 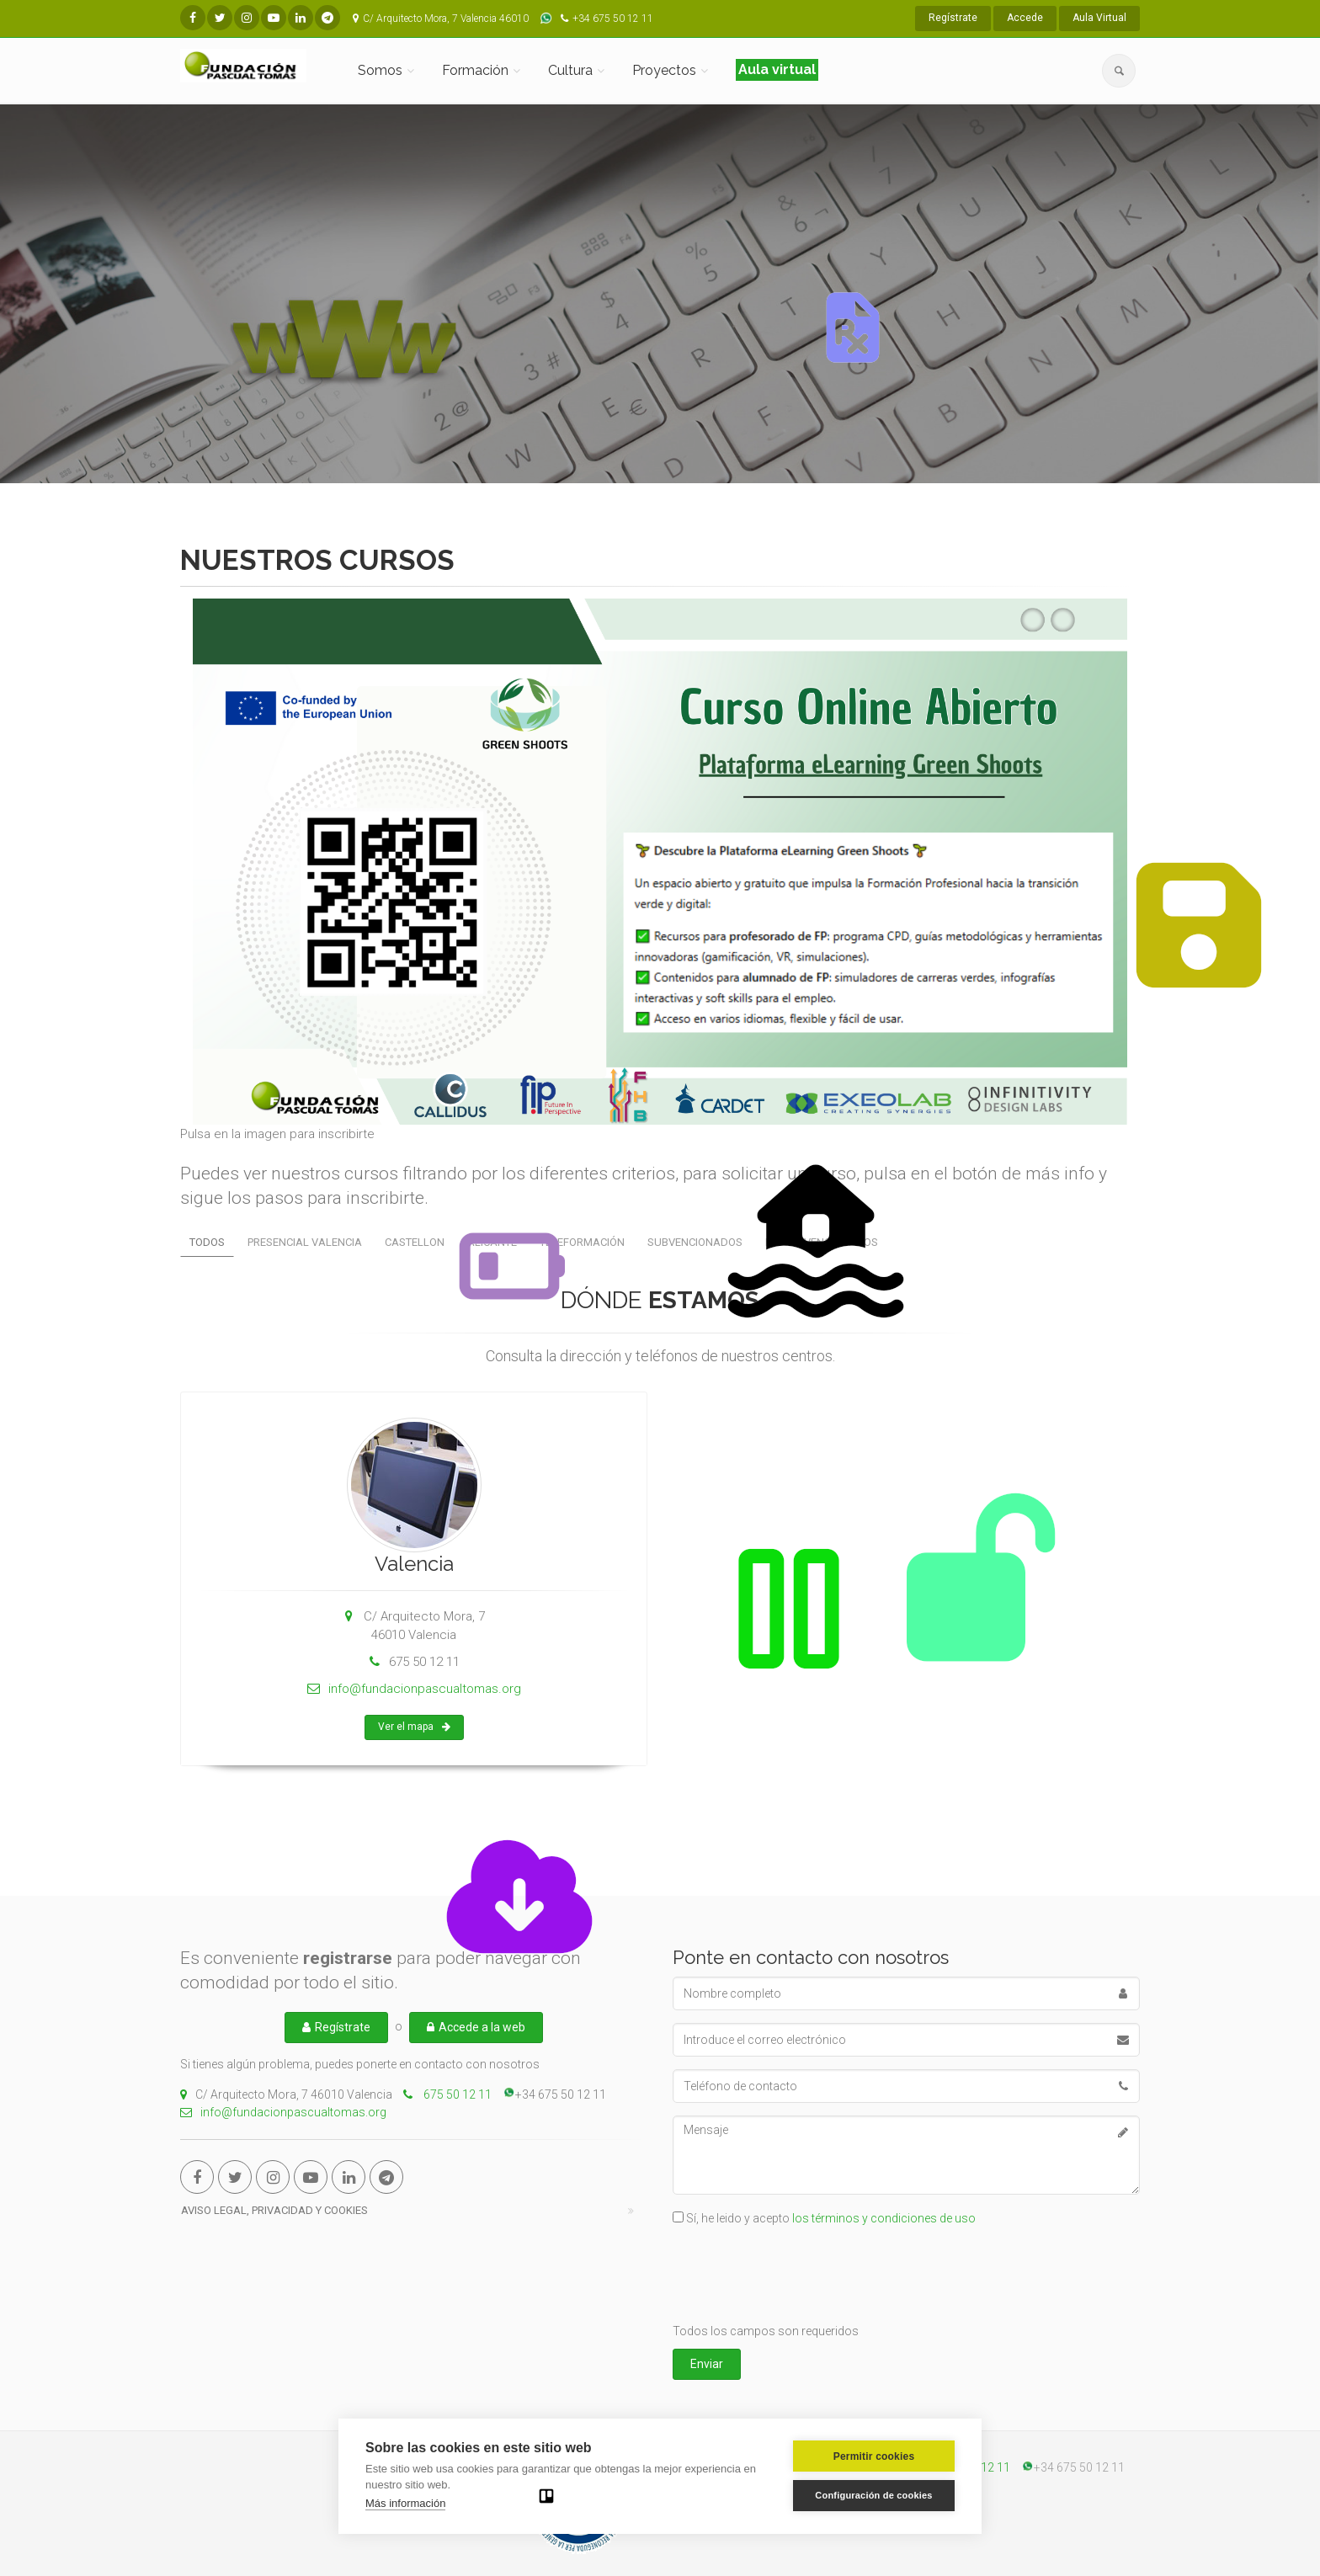 What do you see at coordinates (853, 327) in the screenshot?
I see `view prescription document` at bounding box center [853, 327].